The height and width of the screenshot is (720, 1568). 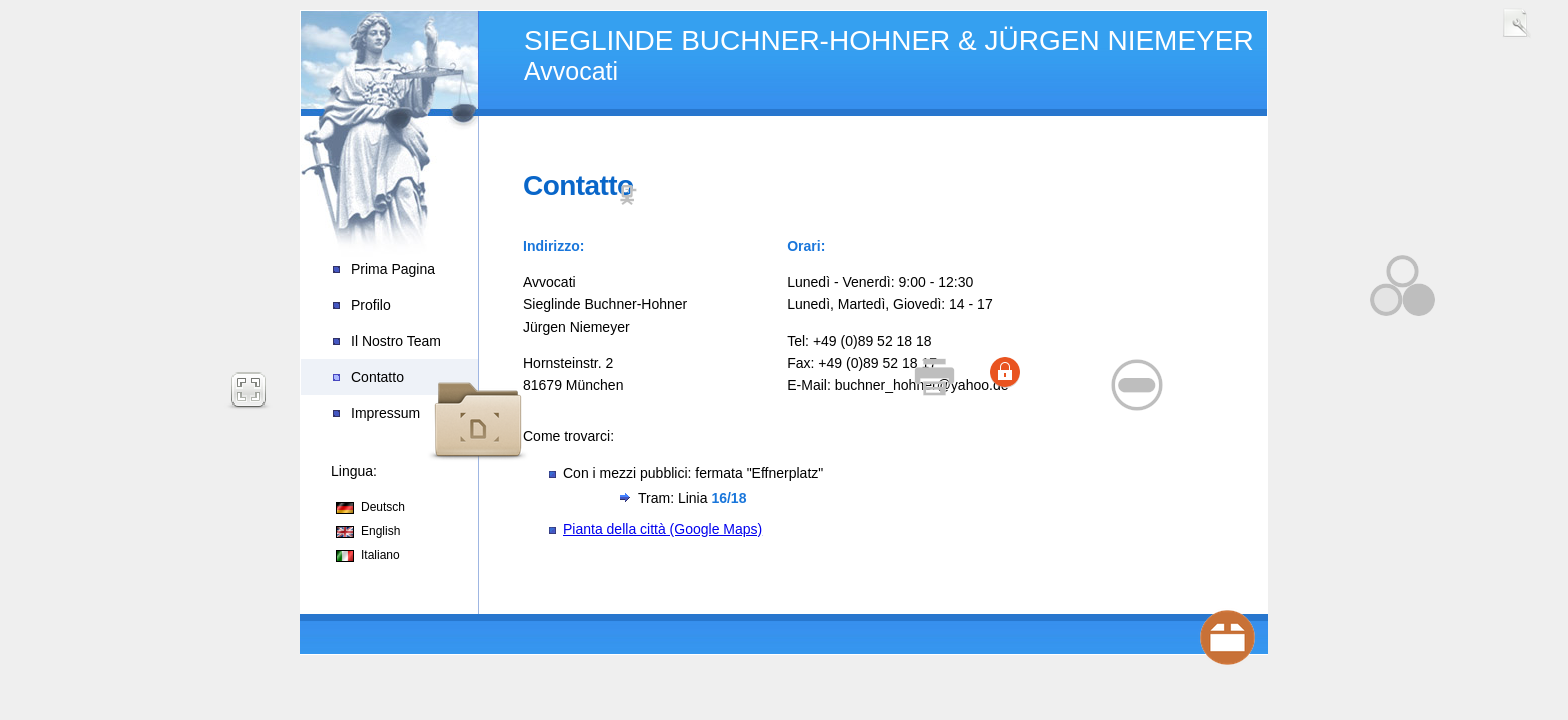 What do you see at coordinates (1137, 385) in the screenshot?
I see `indicates a partially selected or indeterminate radio button state` at bounding box center [1137, 385].